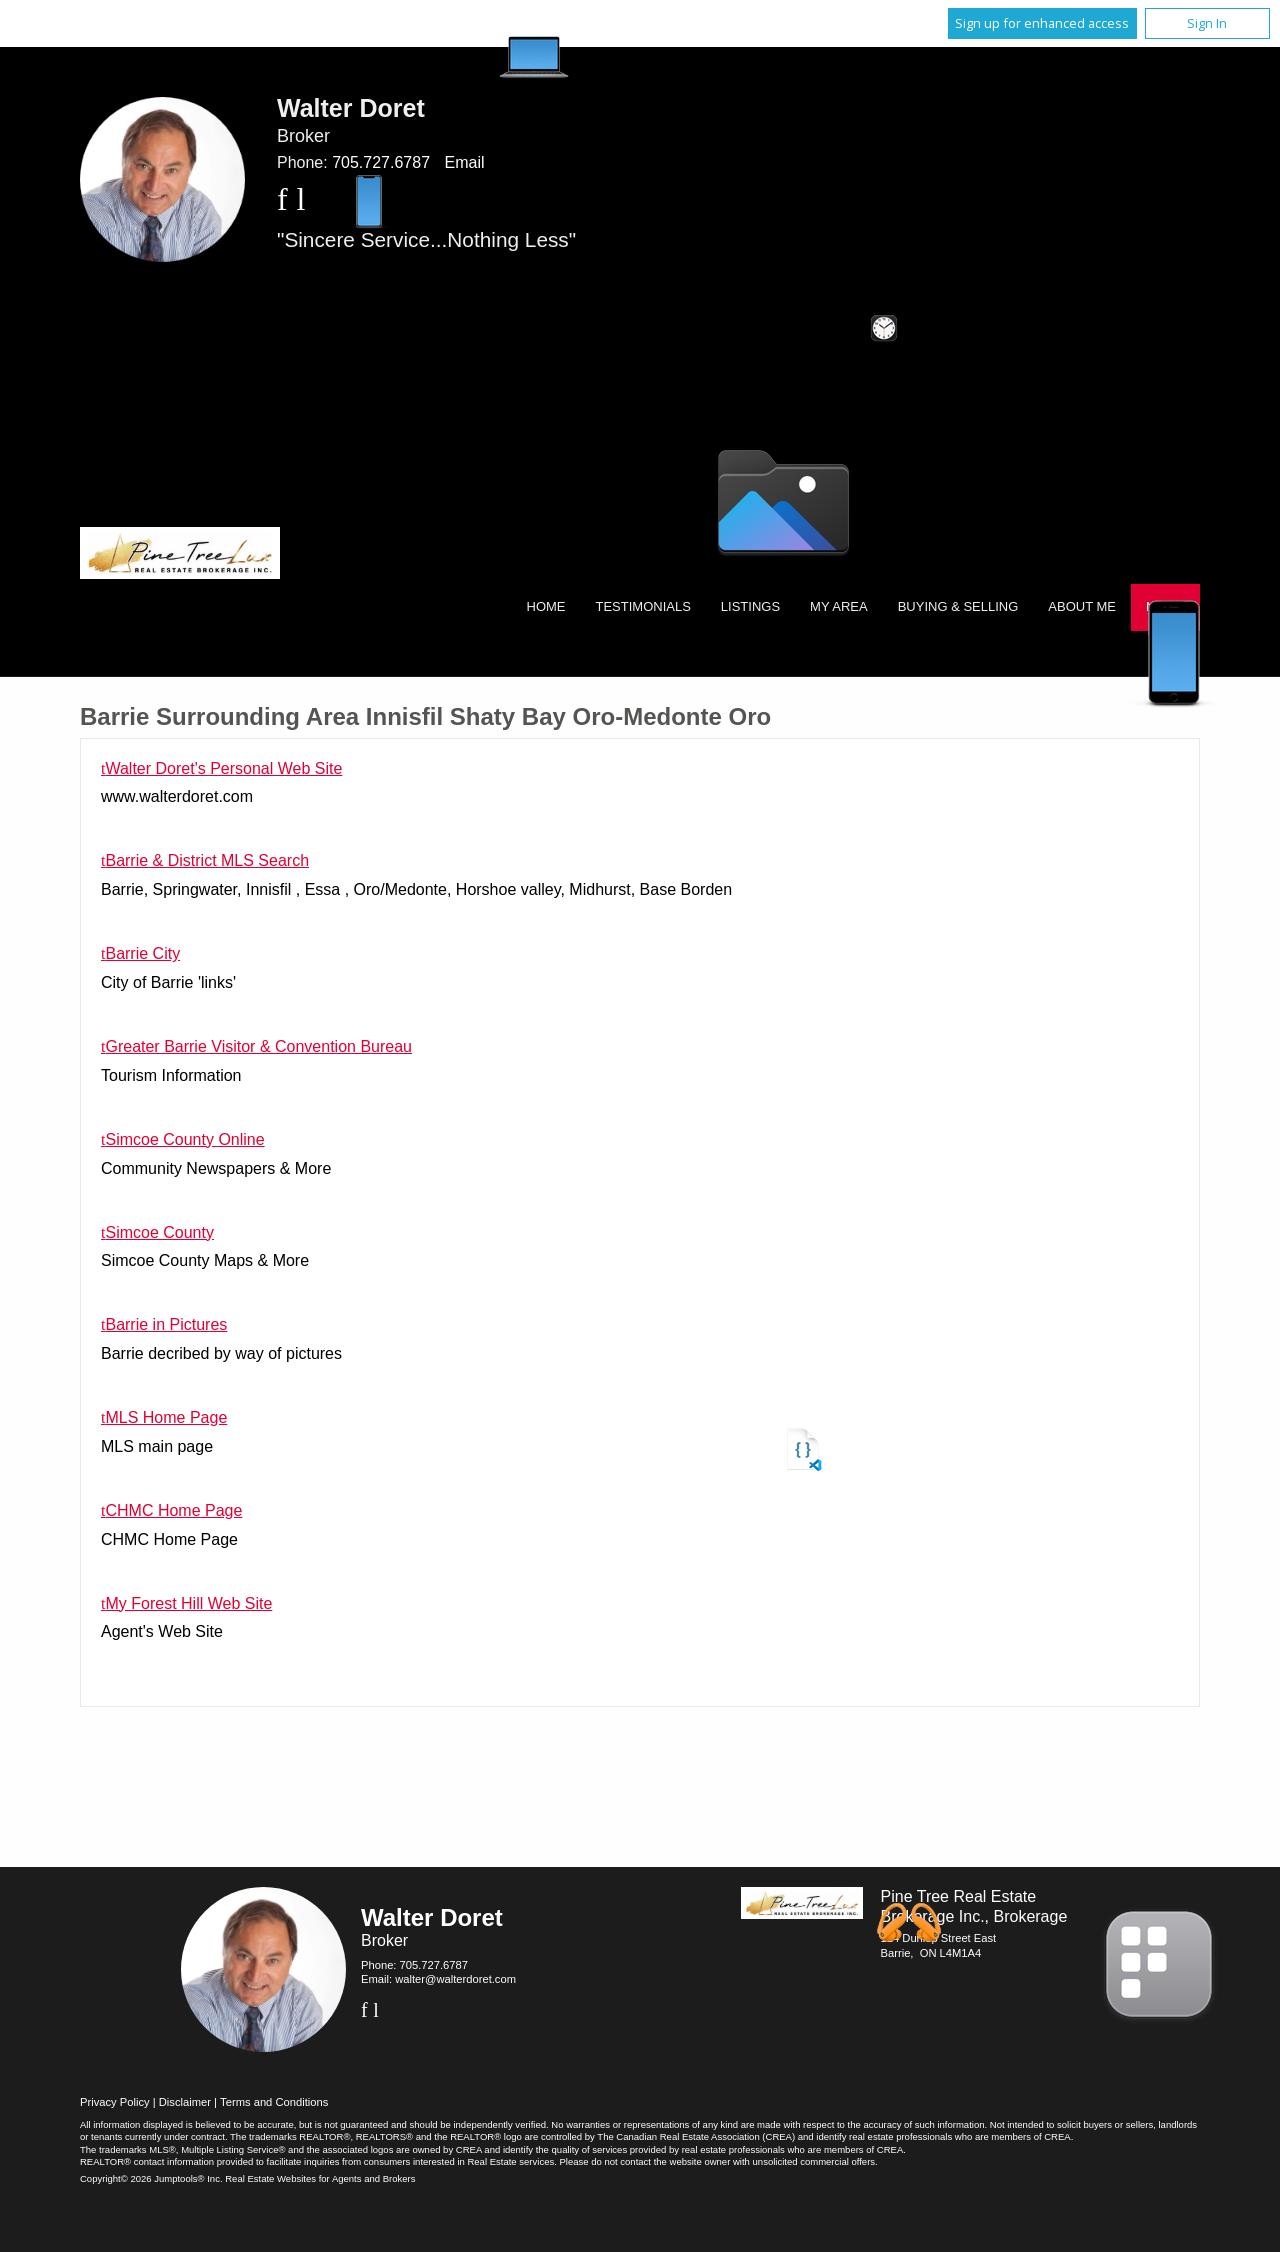 The height and width of the screenshot is (2252, 1280). What do you see at coordinates (803, 1450) in the screenshot?
I see `open a LESS stylesheet file in Visual Studio Code` at bounding box center [803, 1450].